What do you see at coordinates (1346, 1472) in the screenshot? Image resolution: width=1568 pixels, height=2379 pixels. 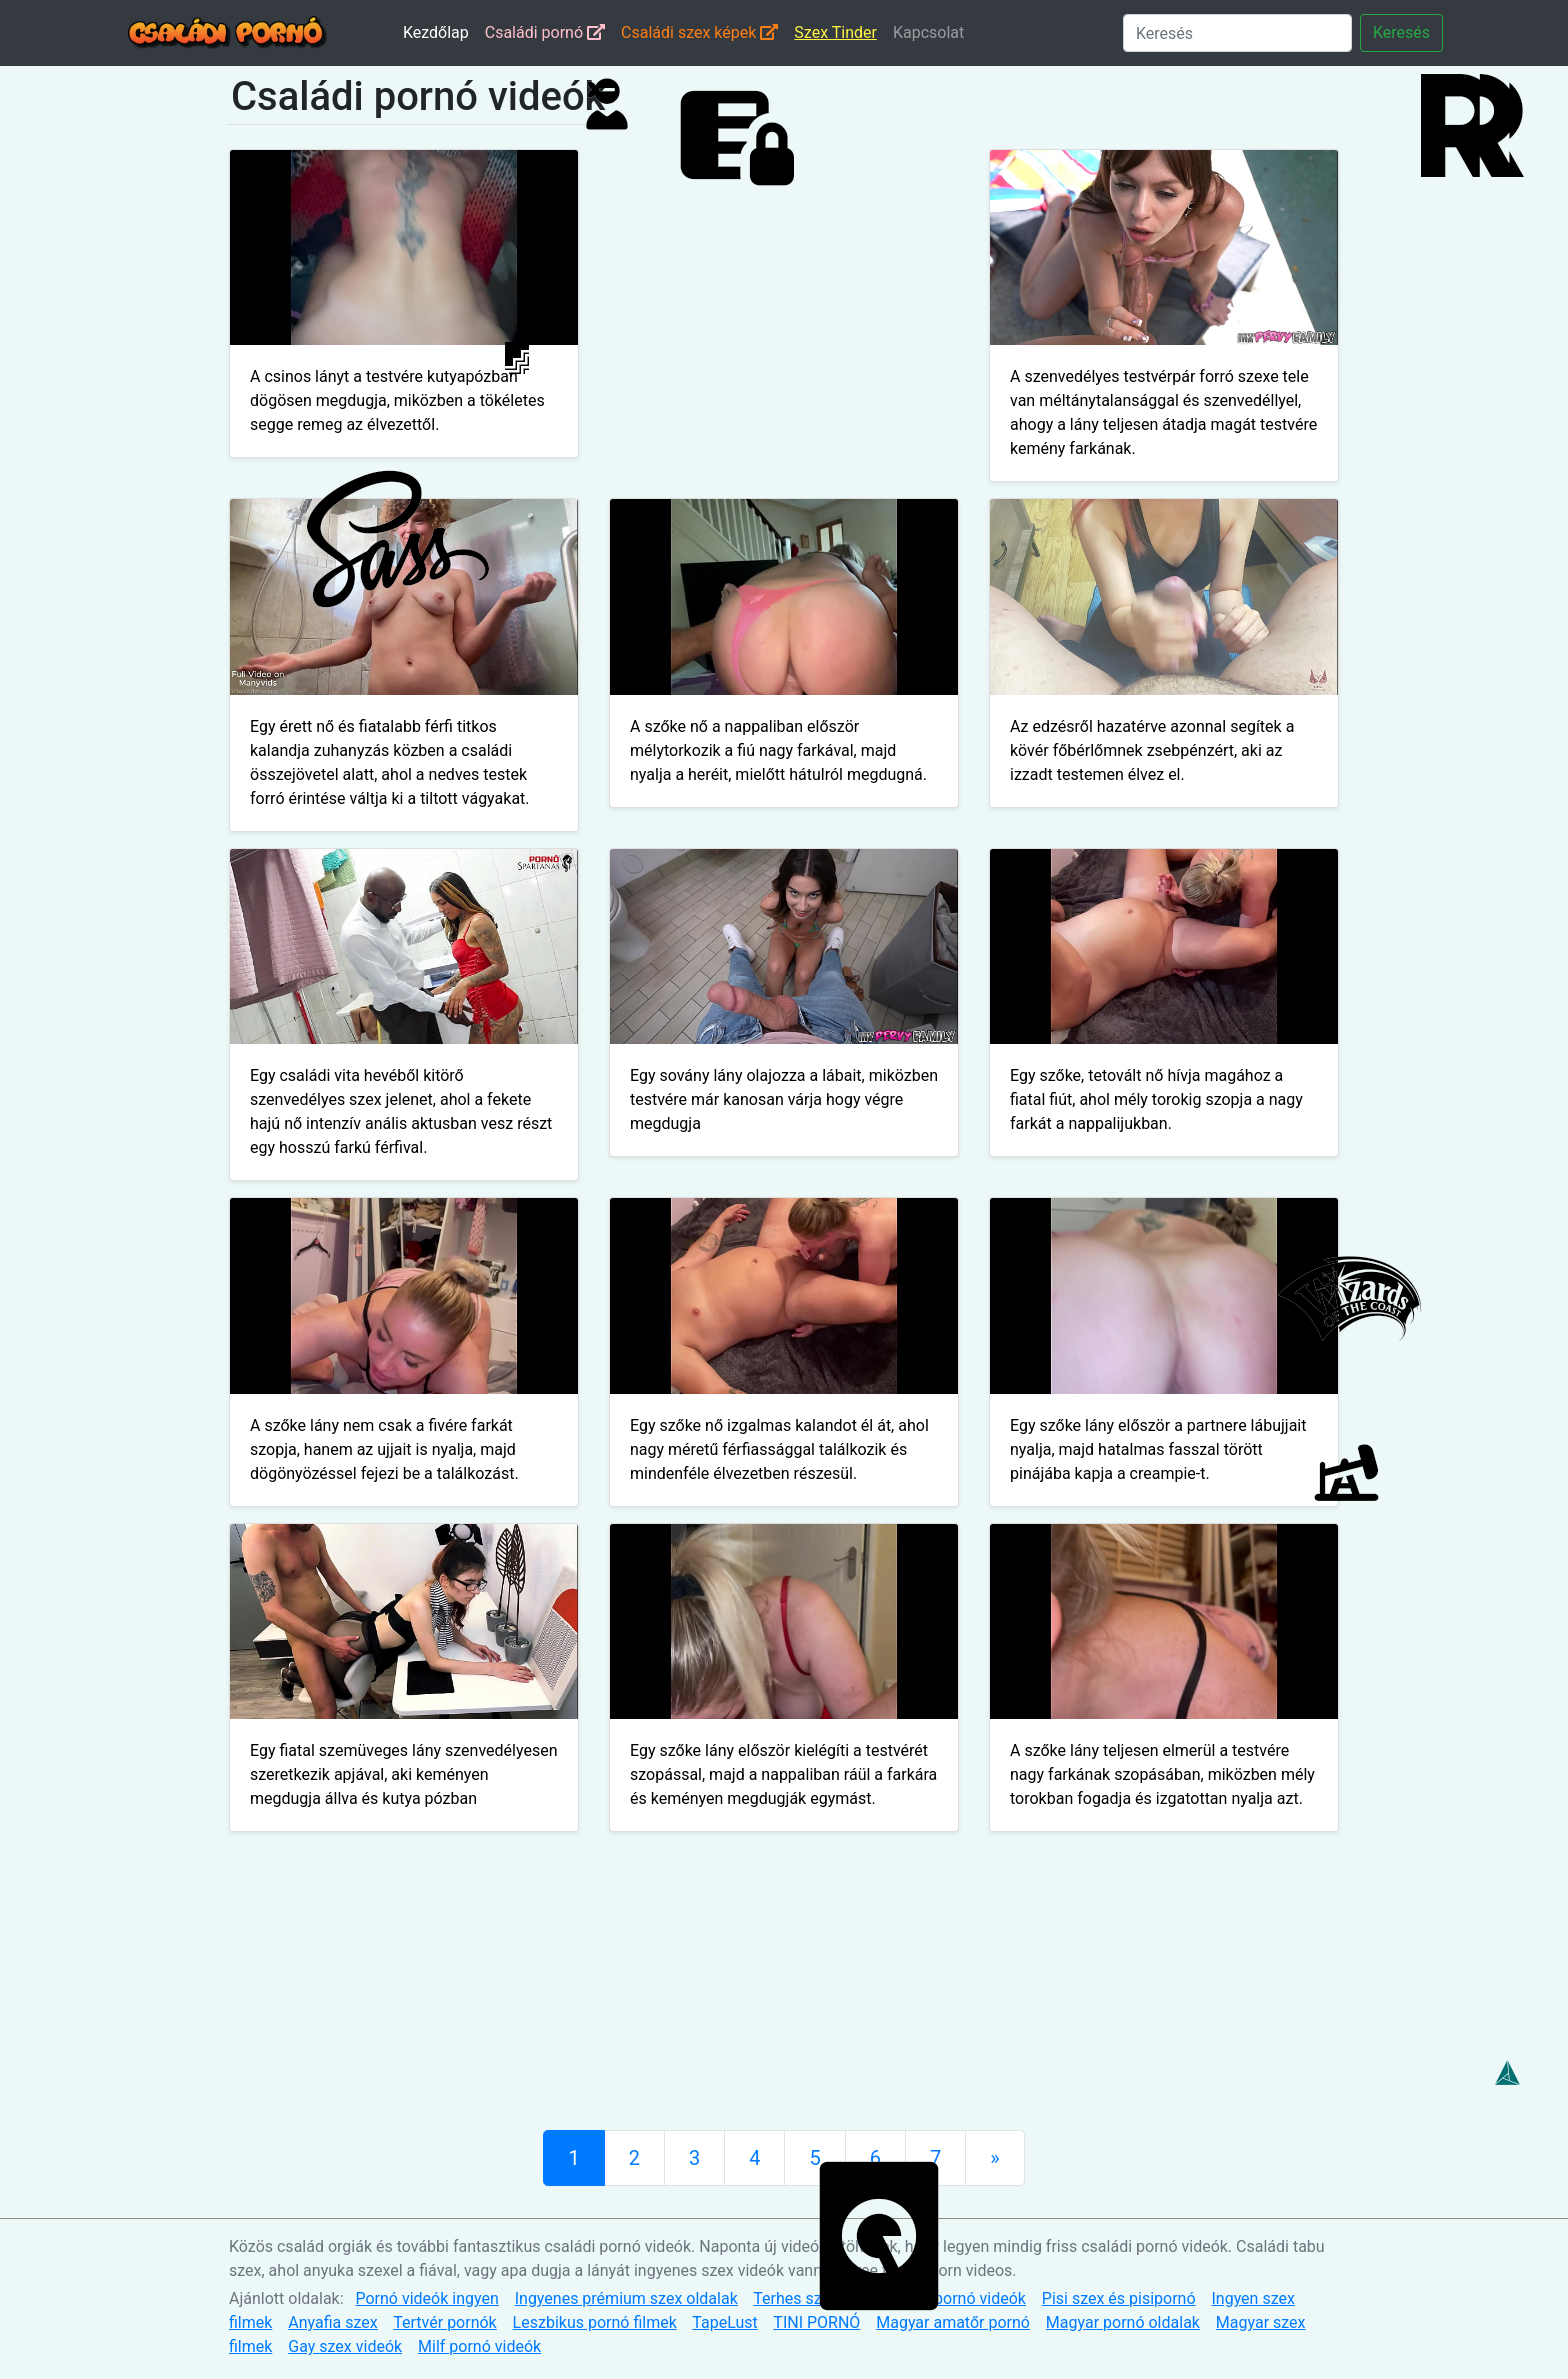 I see `represents oil and gas industry or energy sector` at bounding box center [1346, 1472].